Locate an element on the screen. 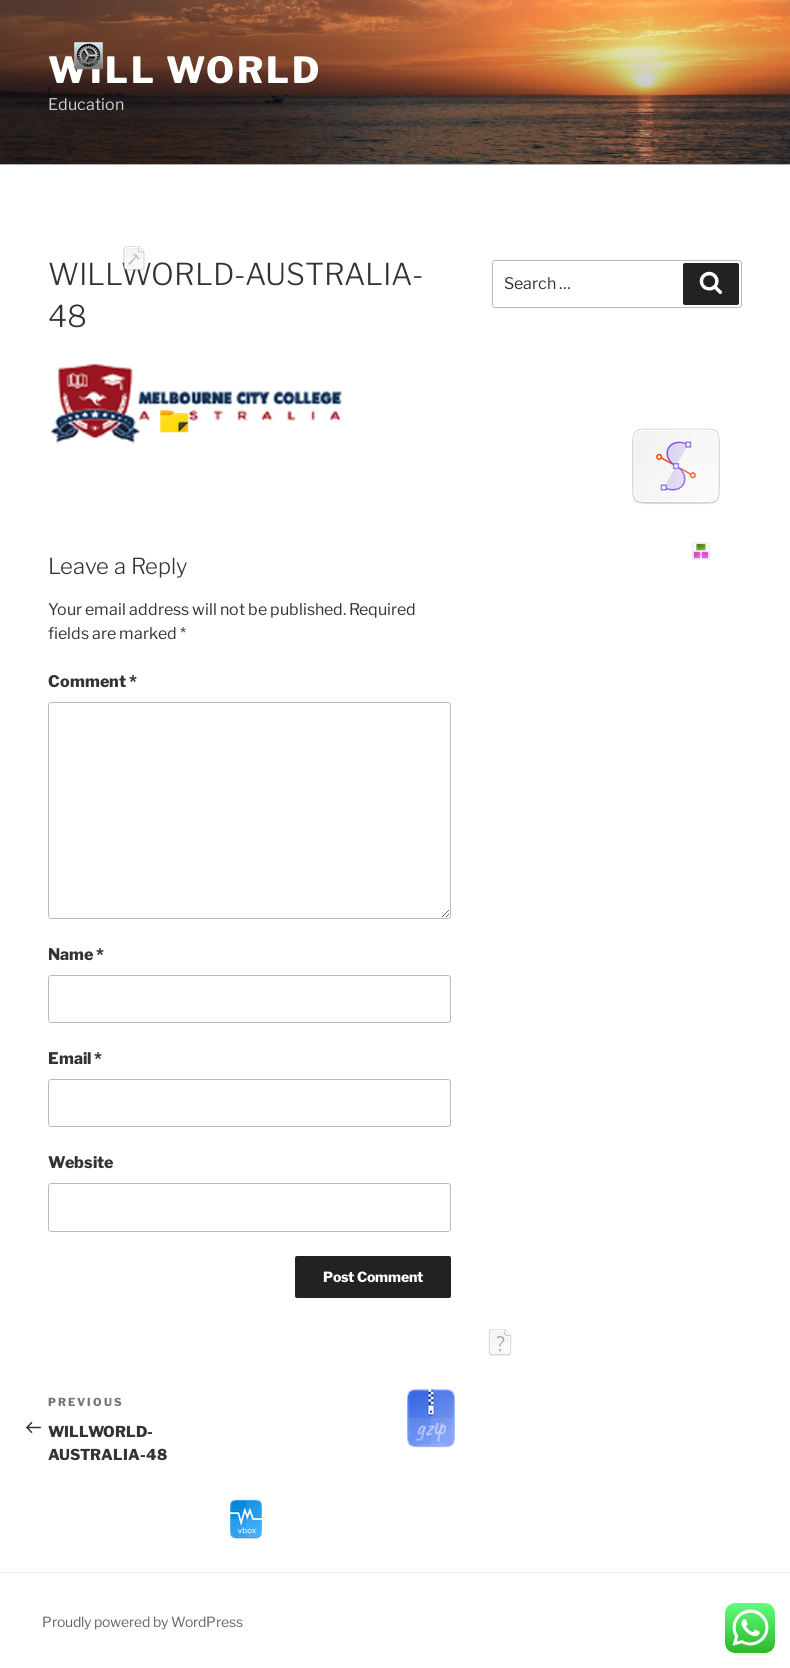  access advertising and privacy settings is located at coordinates (88, 55).